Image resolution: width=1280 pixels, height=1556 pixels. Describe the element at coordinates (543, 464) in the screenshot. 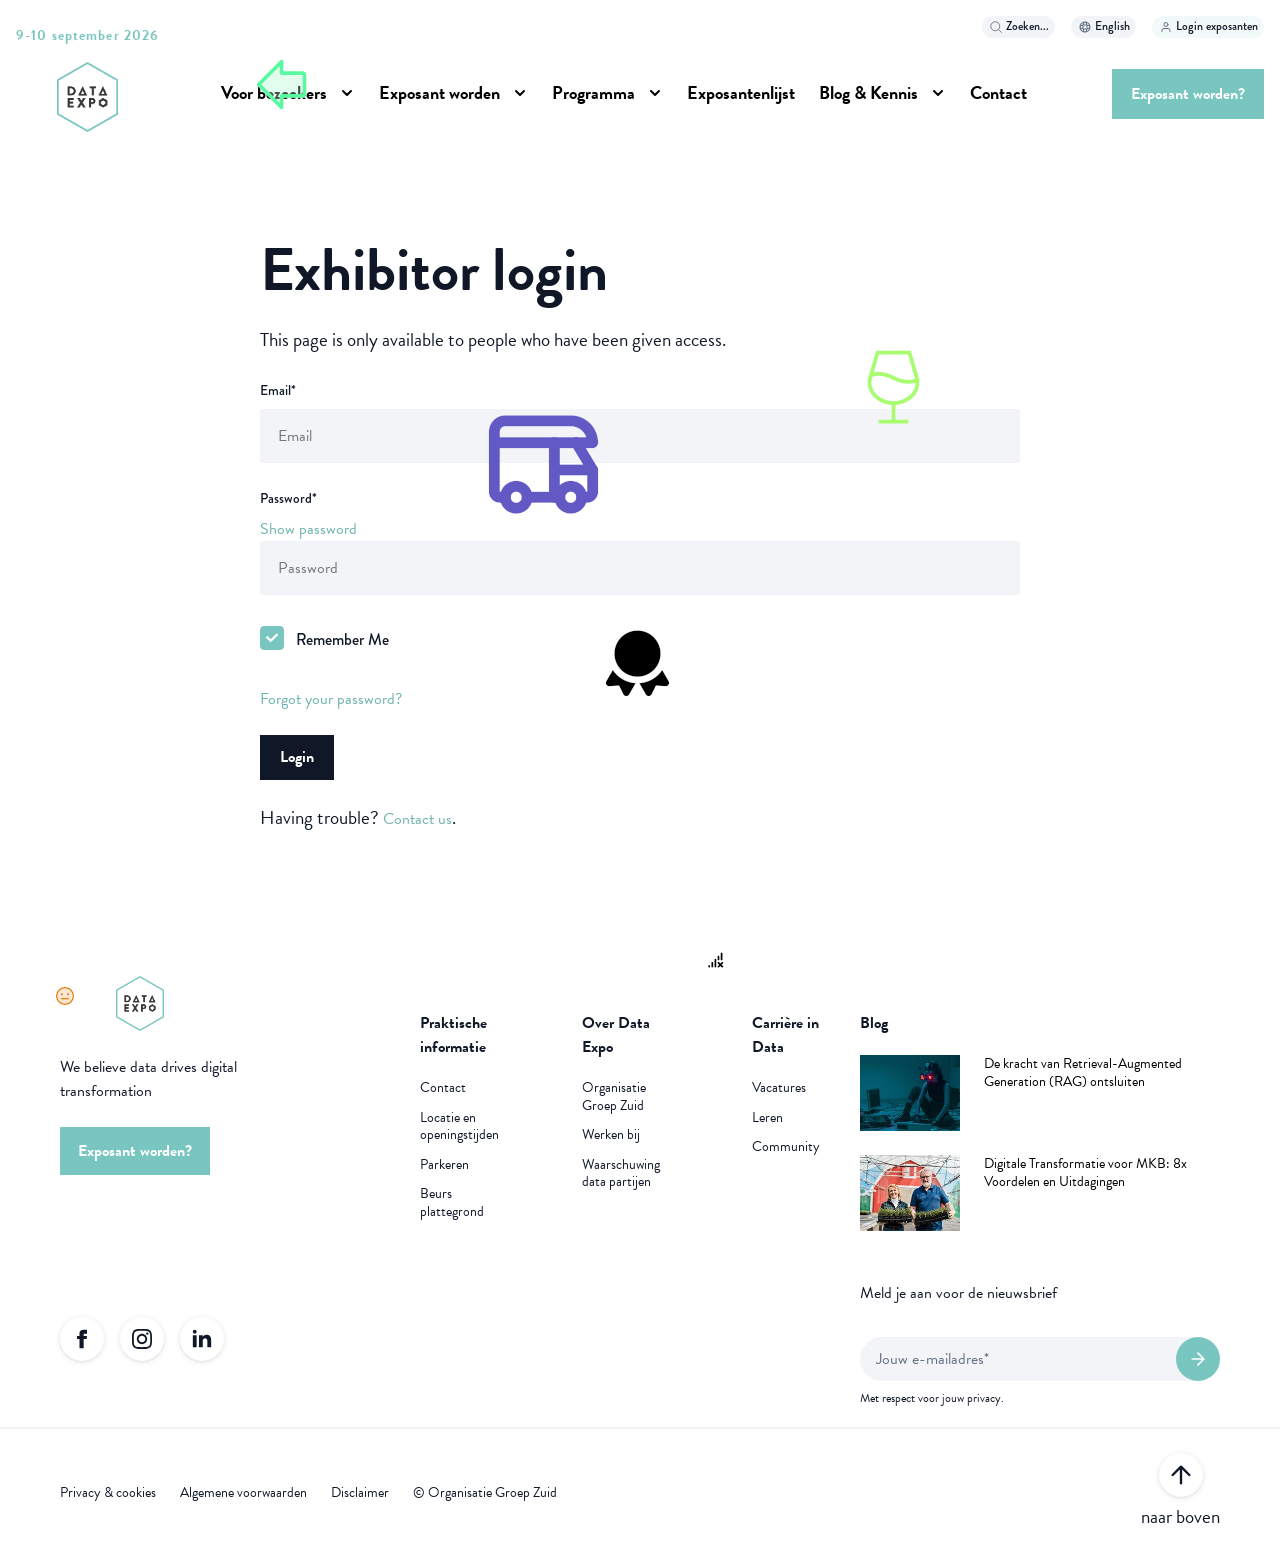

I see `browse camper or RV rentals` at that location.